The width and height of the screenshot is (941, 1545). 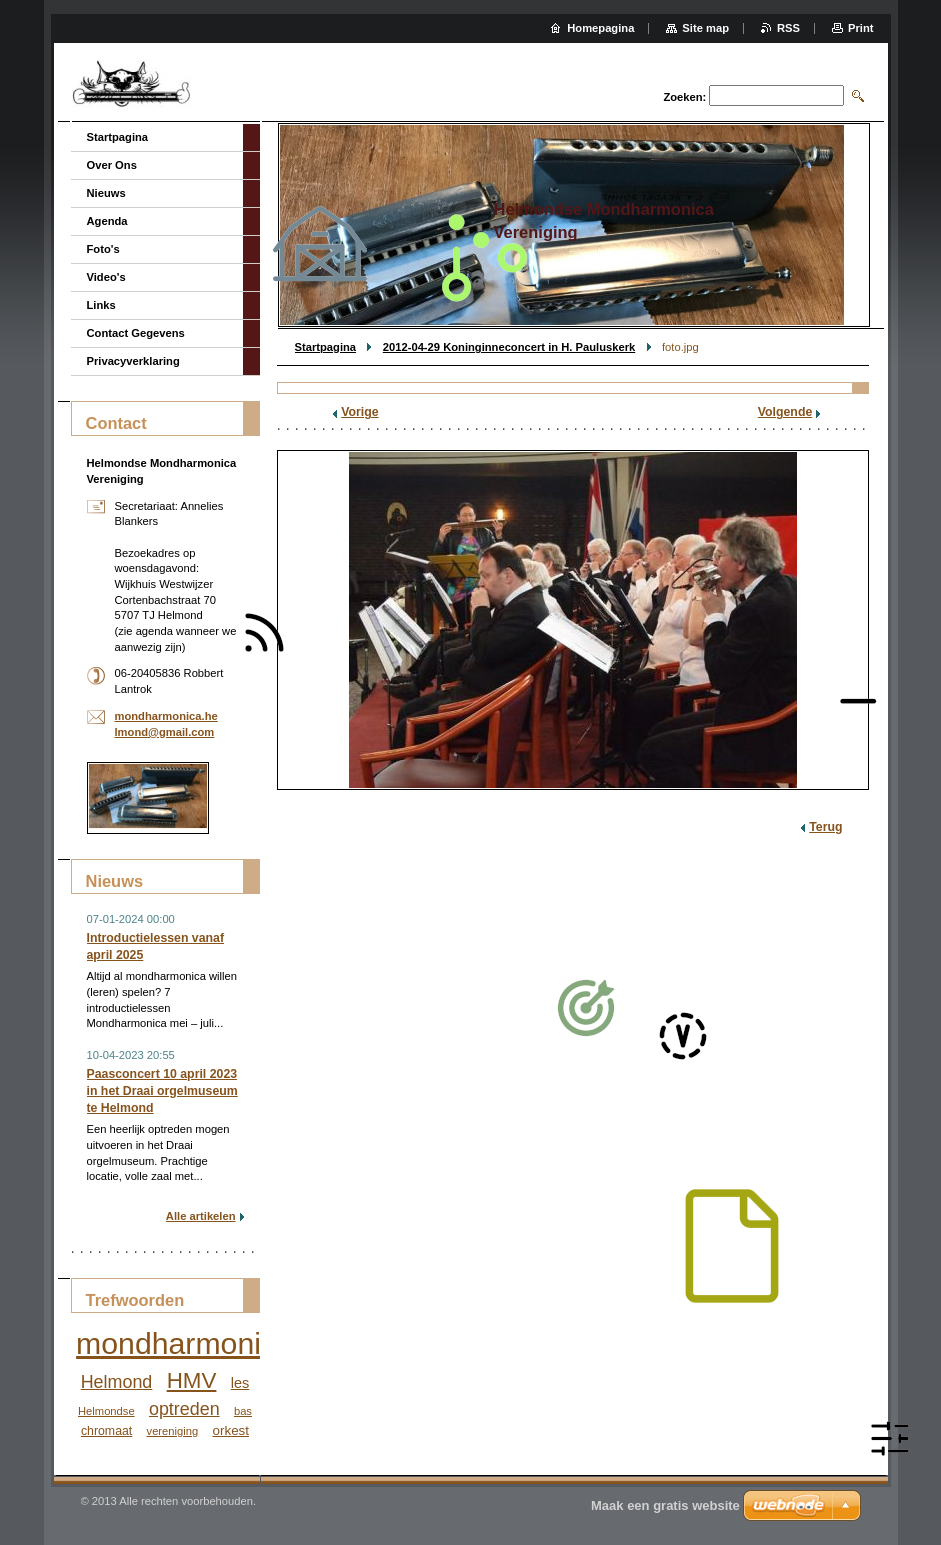 I want to click on view project goals or milestones, so click(x=586, y=1008).